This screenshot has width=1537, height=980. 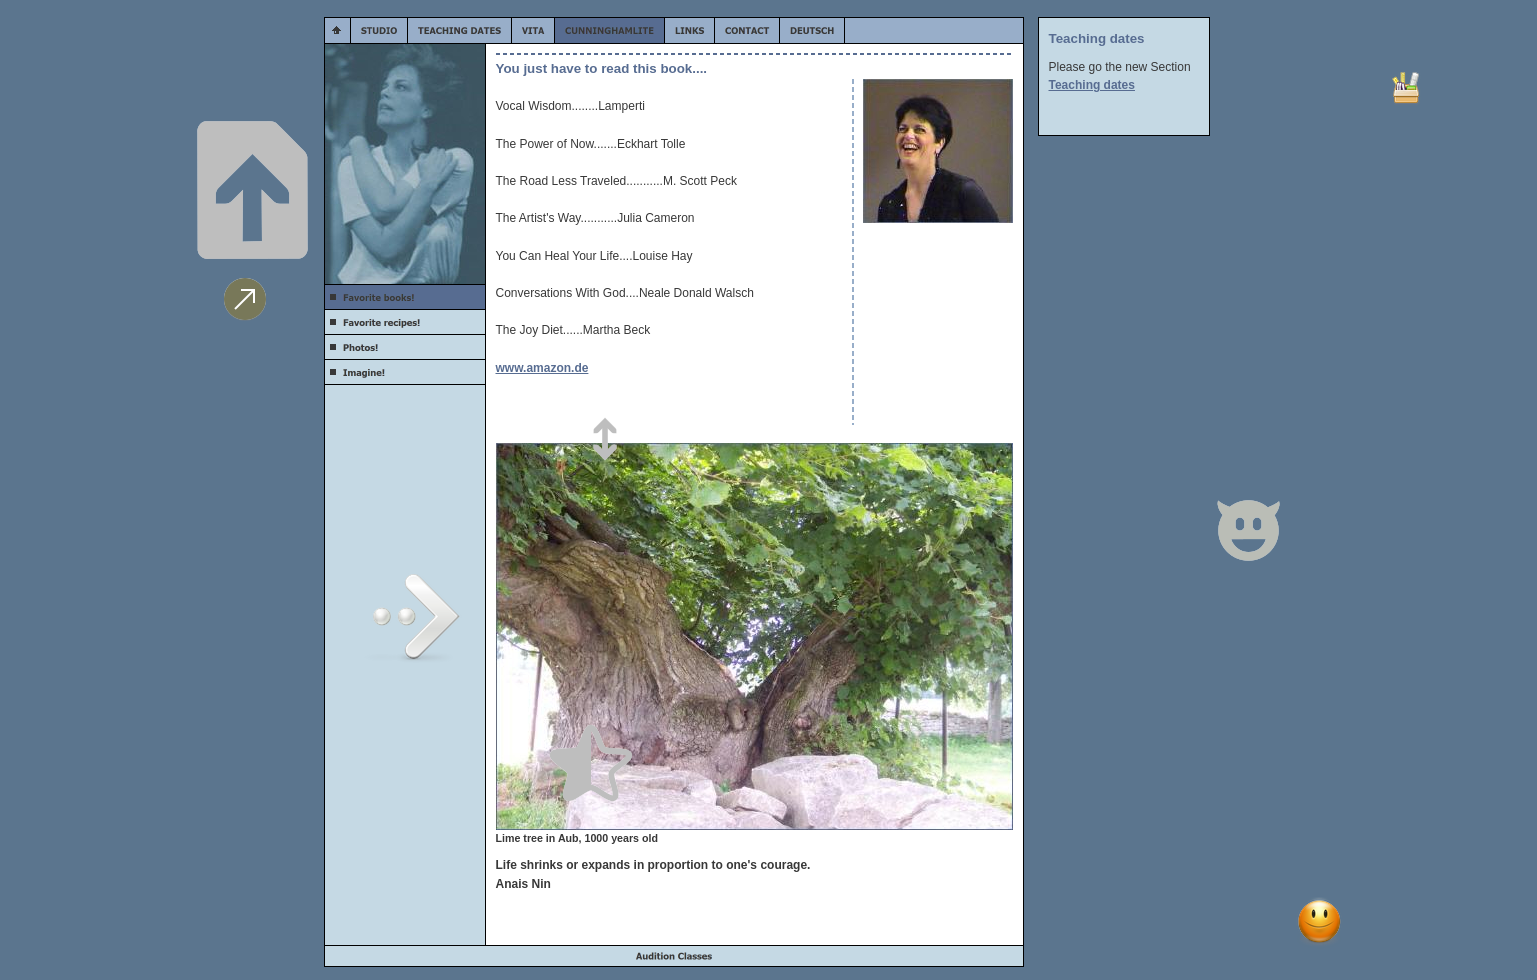 I want to click on indicates a partial or half rating, so click(x=591, y=766).